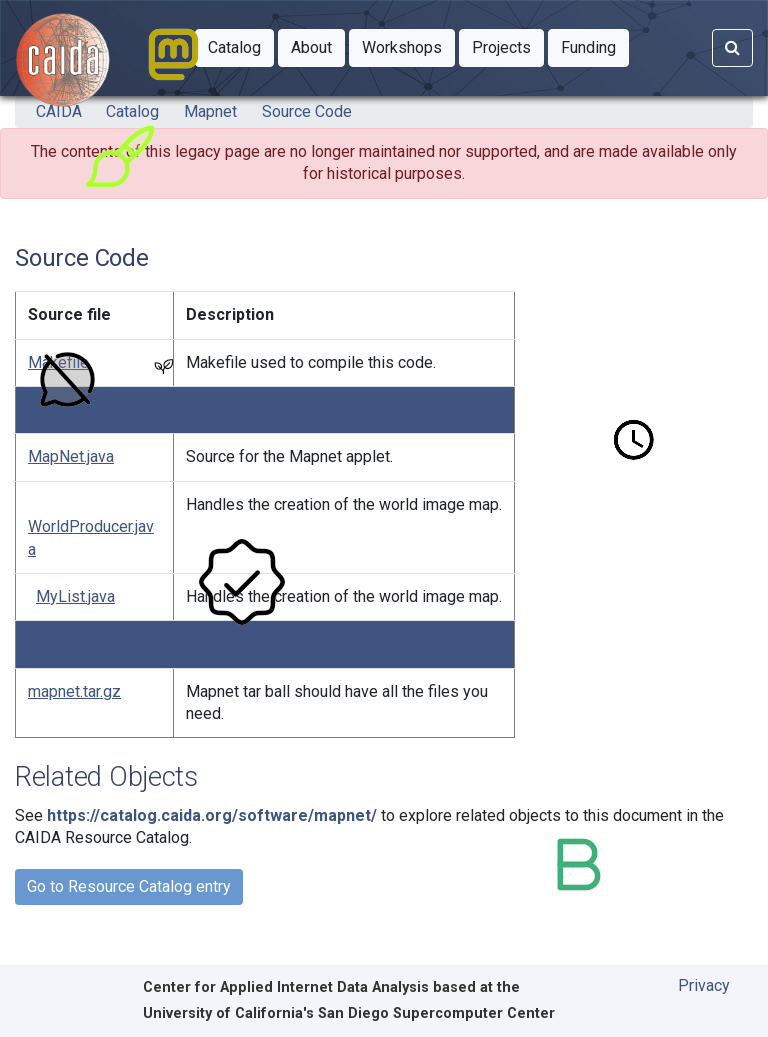 This screenshot has width=768, height=1037. What do you see at coordinates (634, 440) in the screenshot?
I see `view time or clock settings` at bounding box center [634, 440].